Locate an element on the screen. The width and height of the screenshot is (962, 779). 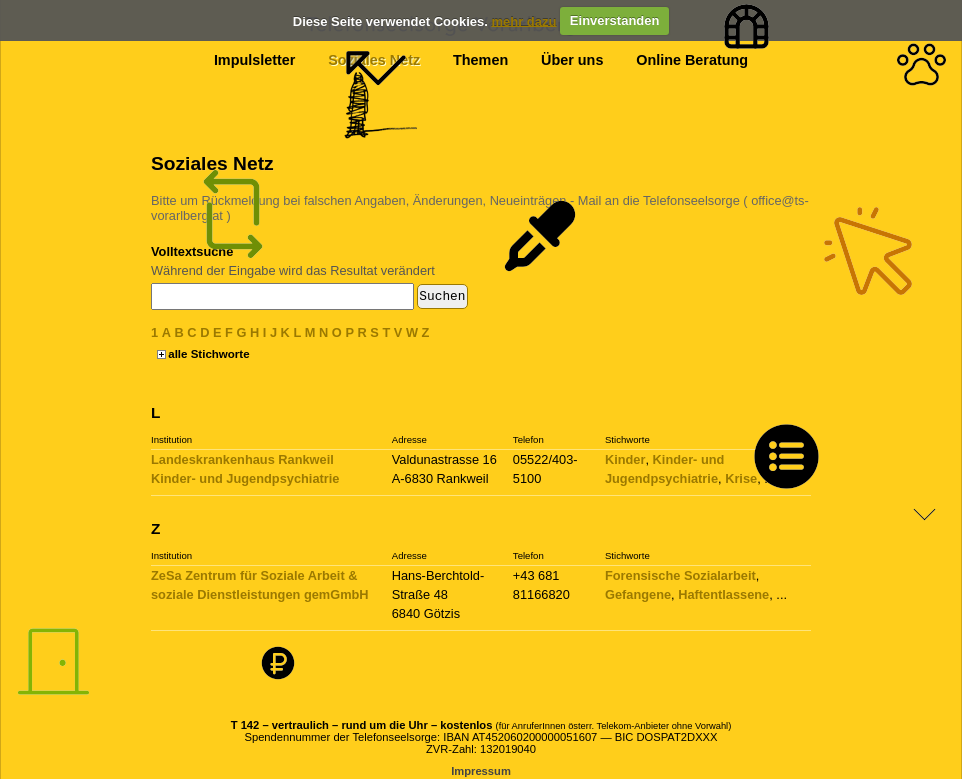
click or tap to interact is located at coordinates (873, 256).